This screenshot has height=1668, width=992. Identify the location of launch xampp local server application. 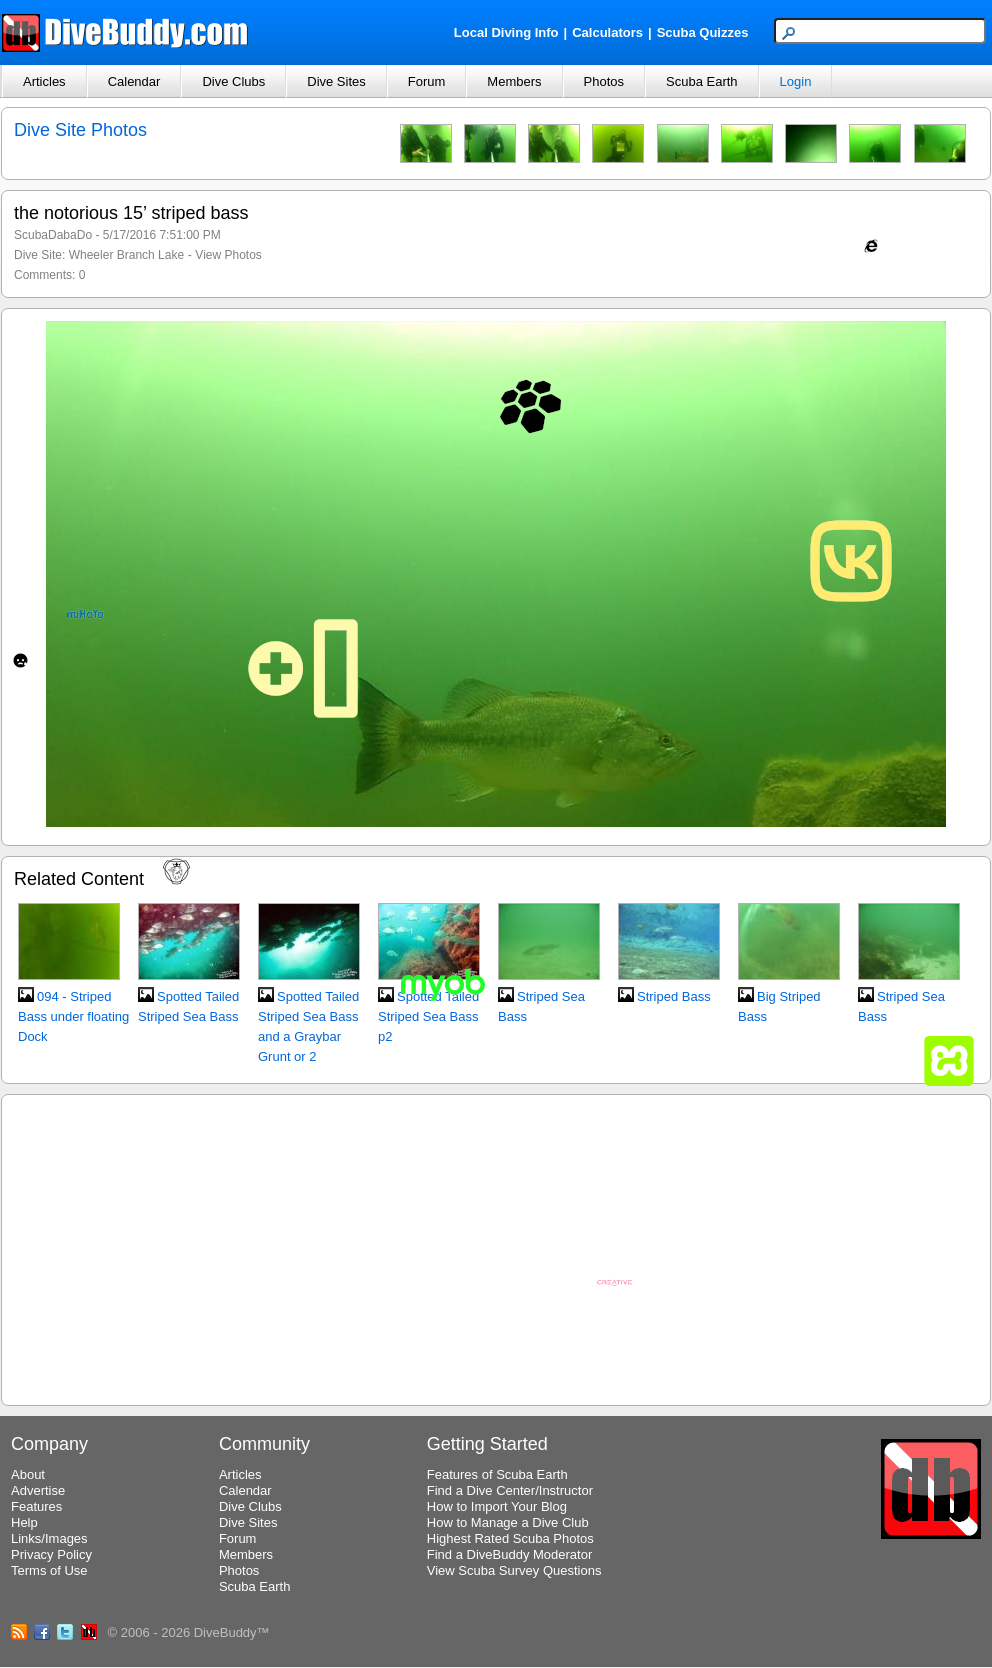
(949, 1061).